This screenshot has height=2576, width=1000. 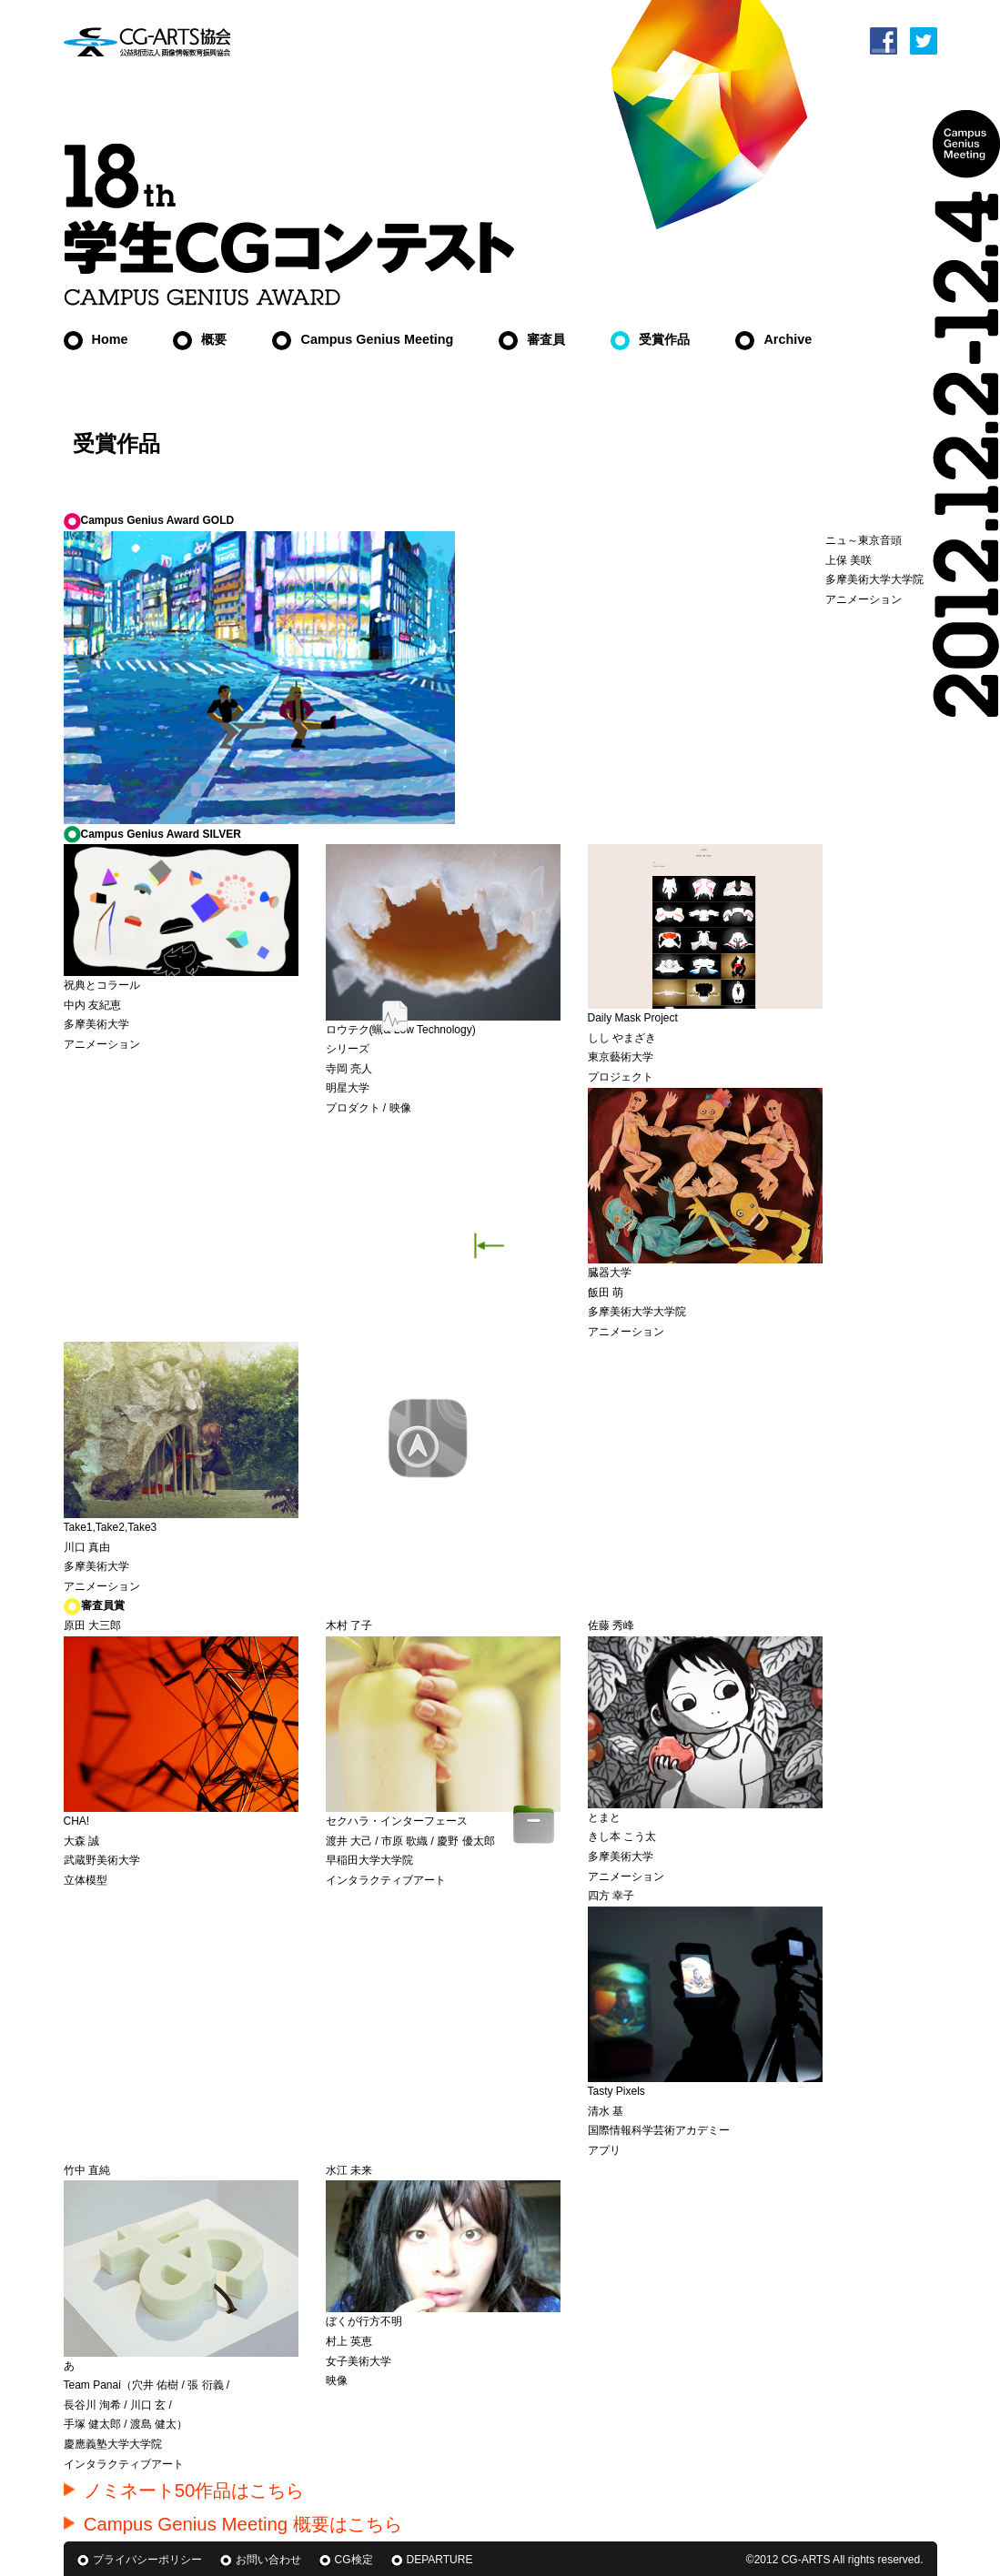 What do you see at coordinates (489, 1245) in the screenshot?
I see `go to the first item in a list or sequence` at bounding box center [489, 1245].